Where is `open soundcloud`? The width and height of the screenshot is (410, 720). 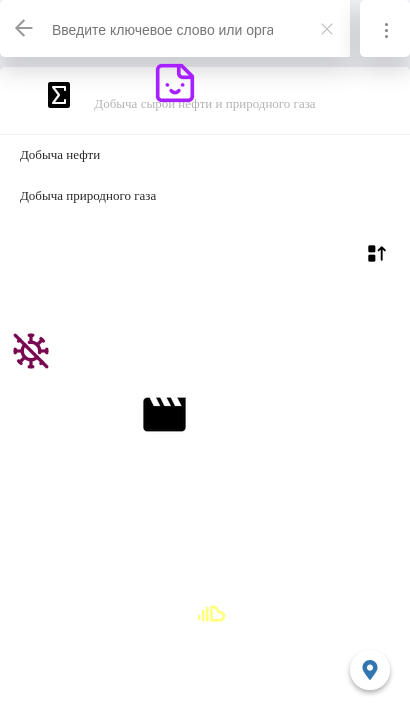
open soundcloud is located at coordinates (211, 613).